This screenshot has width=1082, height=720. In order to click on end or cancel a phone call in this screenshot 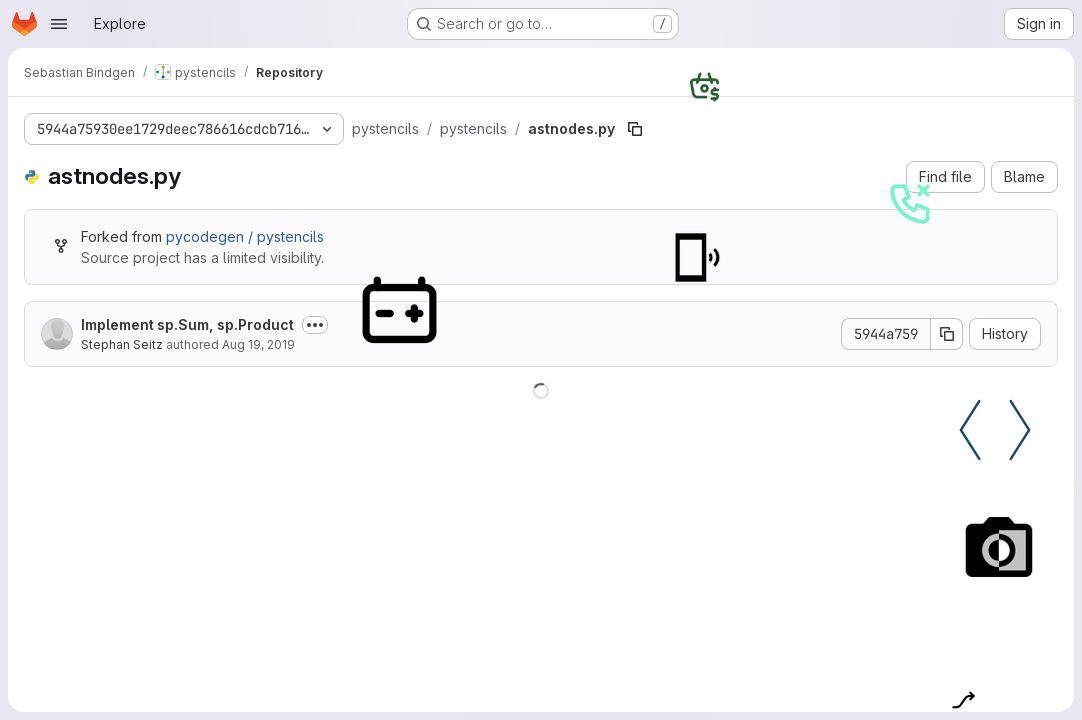, I will do `click(911, 203)`.